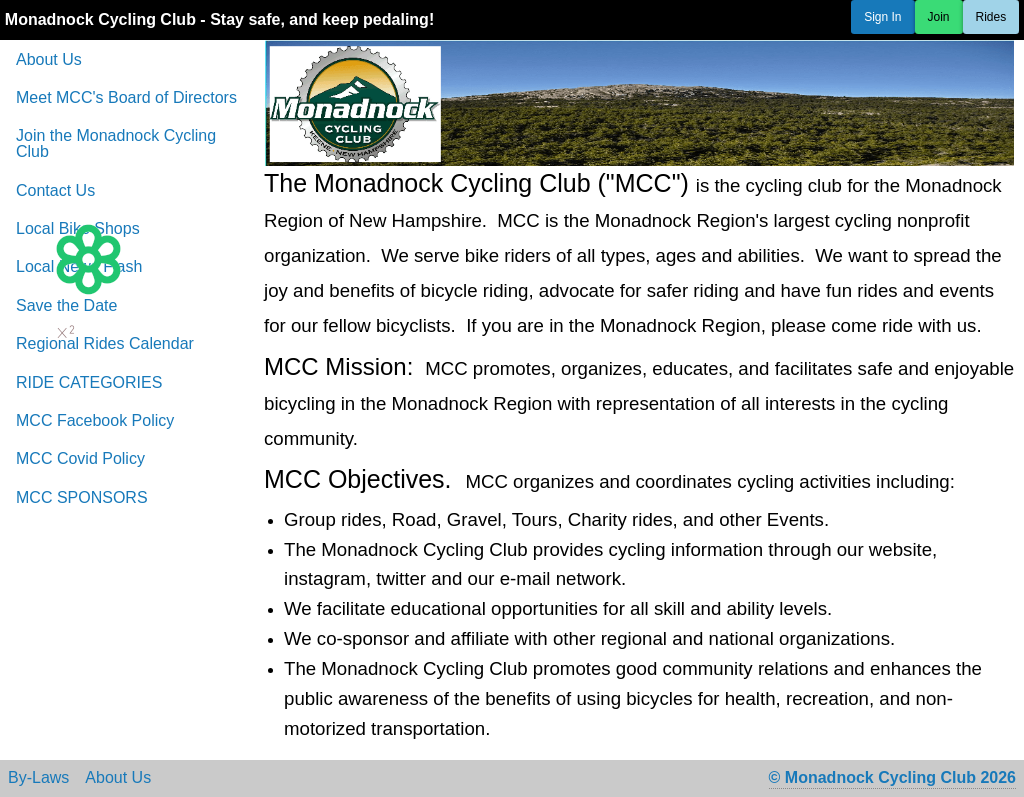  Describe the element at coordinates (65, 332) in the screenshot. I see `apply superscript formatting to selected text` at that location.